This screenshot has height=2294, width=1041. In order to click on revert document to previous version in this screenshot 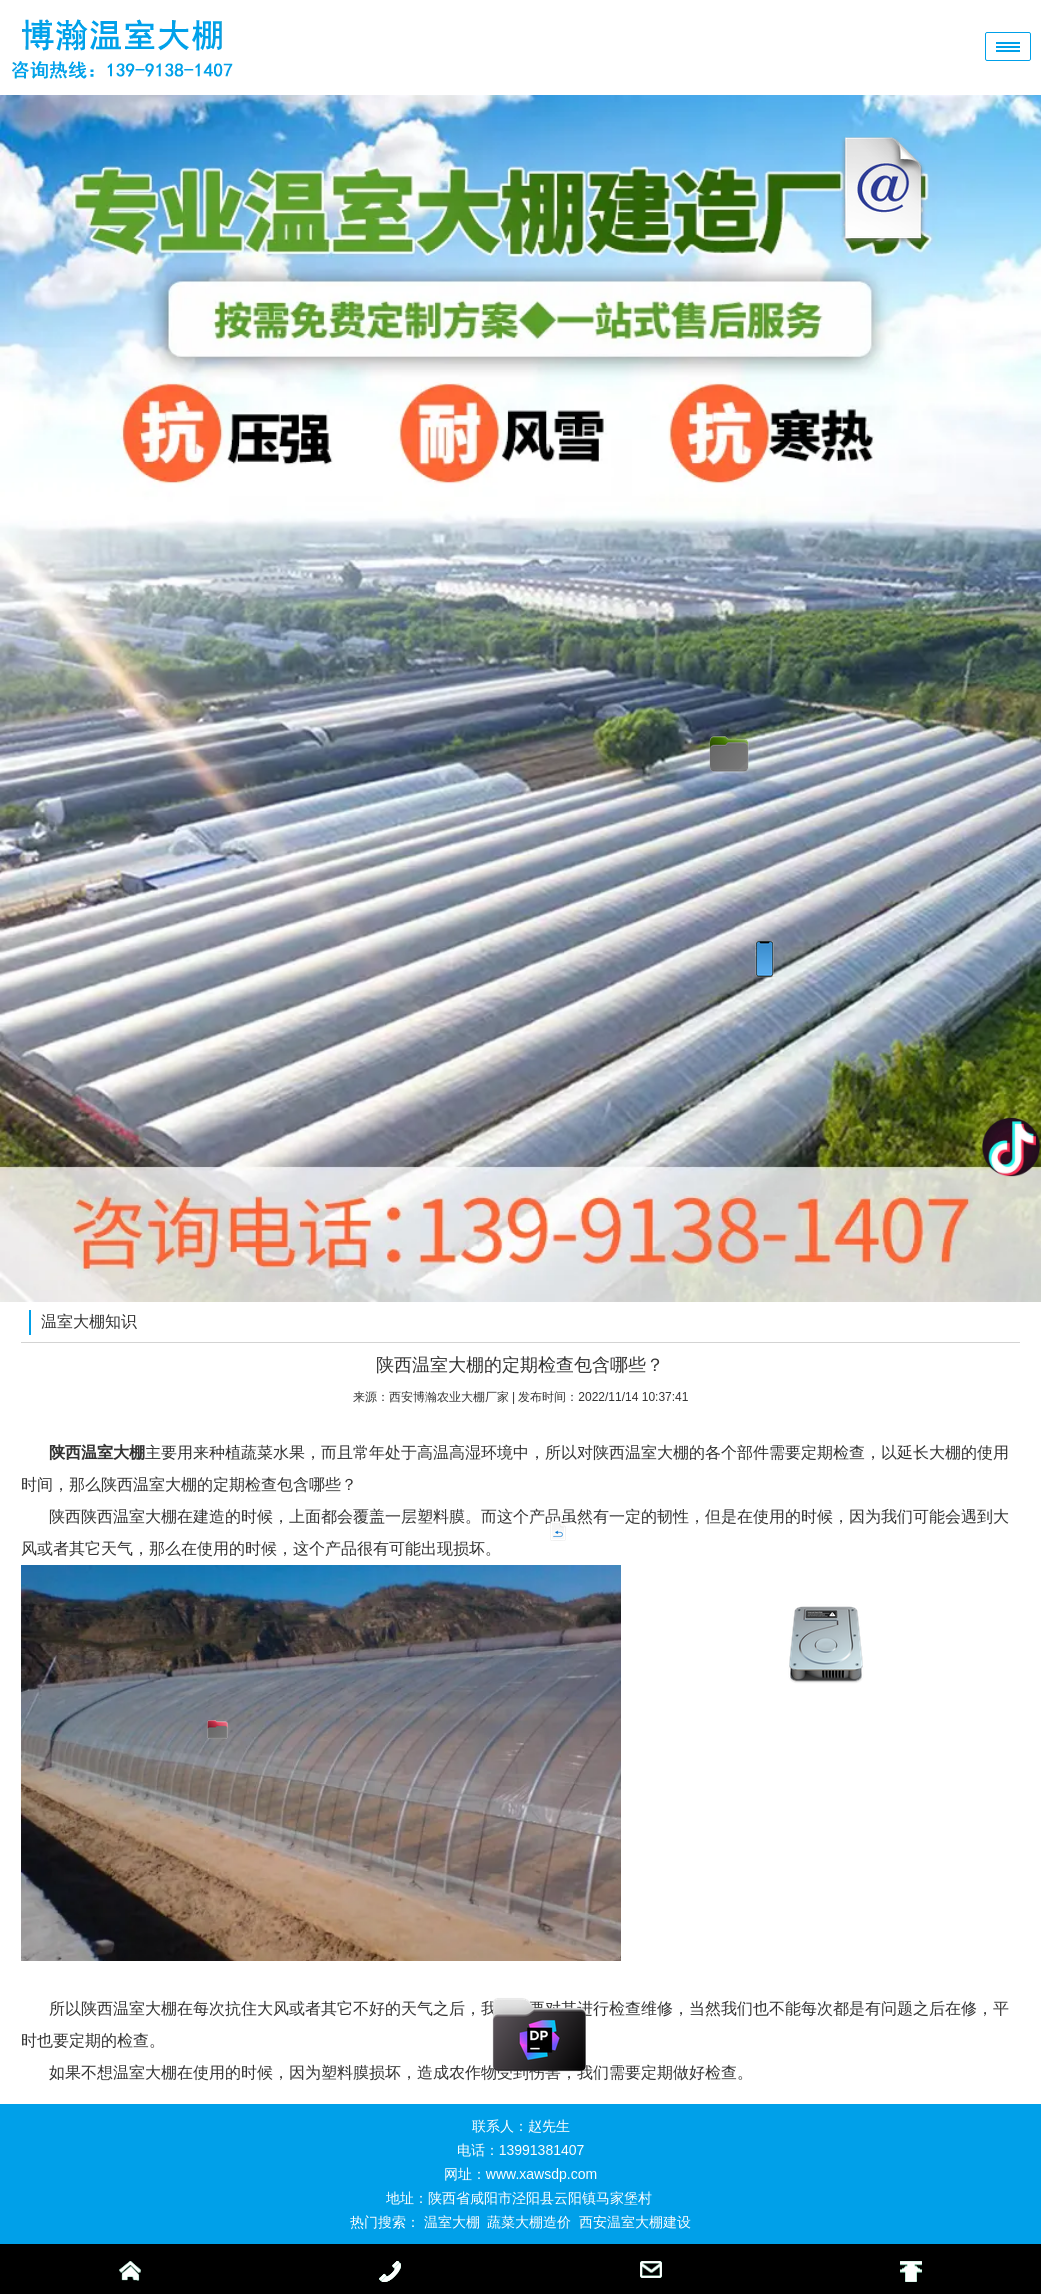, I will do `click(558, 1531)`.